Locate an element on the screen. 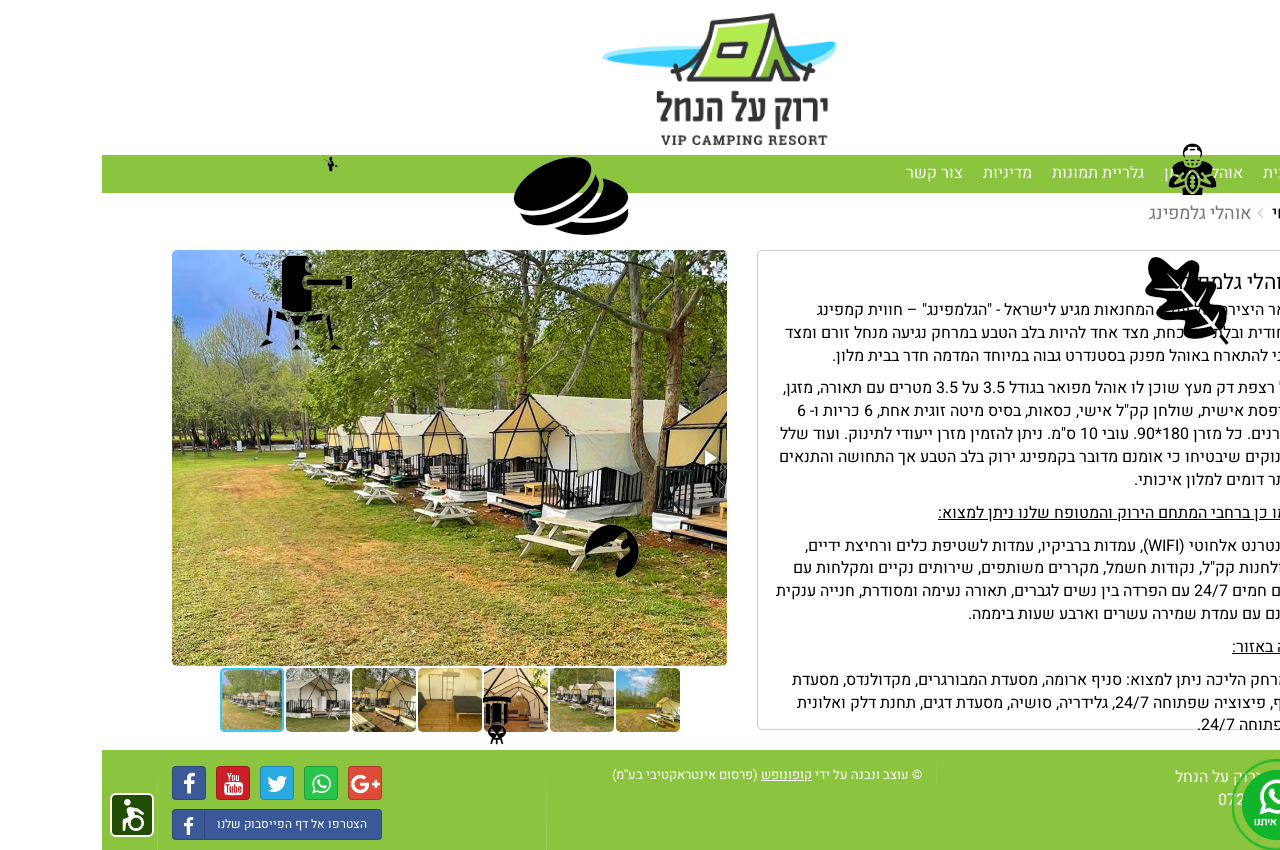 The width and height of the screenshot is (1280, 850). wildlife or nature-themed app icon is located at coordinates (612, 552).